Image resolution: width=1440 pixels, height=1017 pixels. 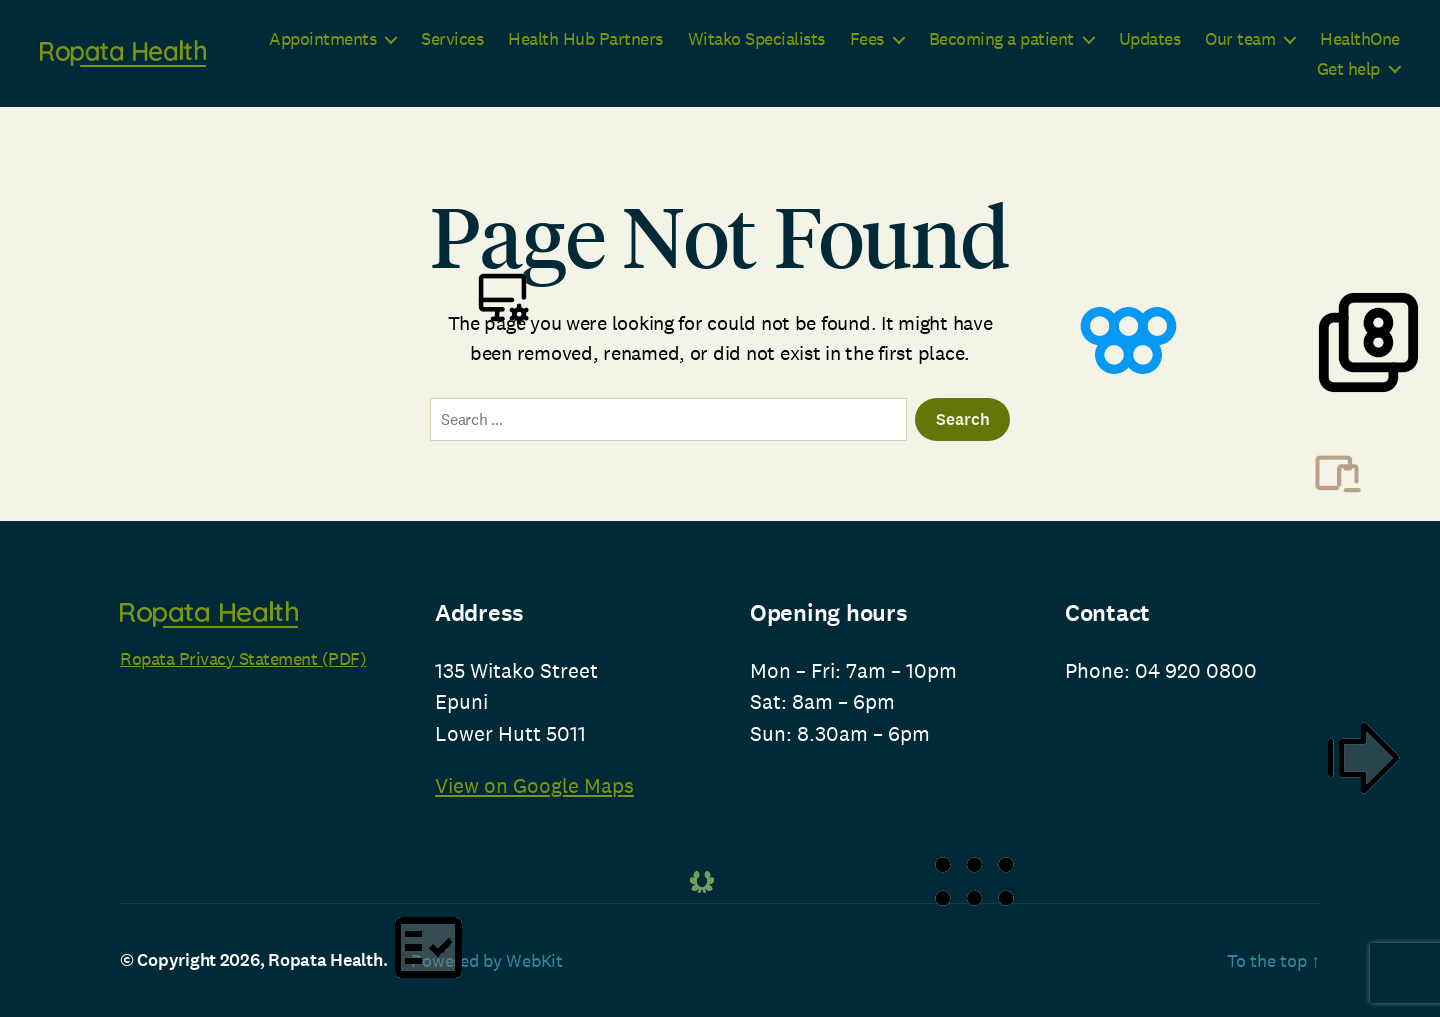 What do you see at coordinates (1361, 758) in the screenshot?
I see `go to next step or screen` at bounding box center [1361, 758].